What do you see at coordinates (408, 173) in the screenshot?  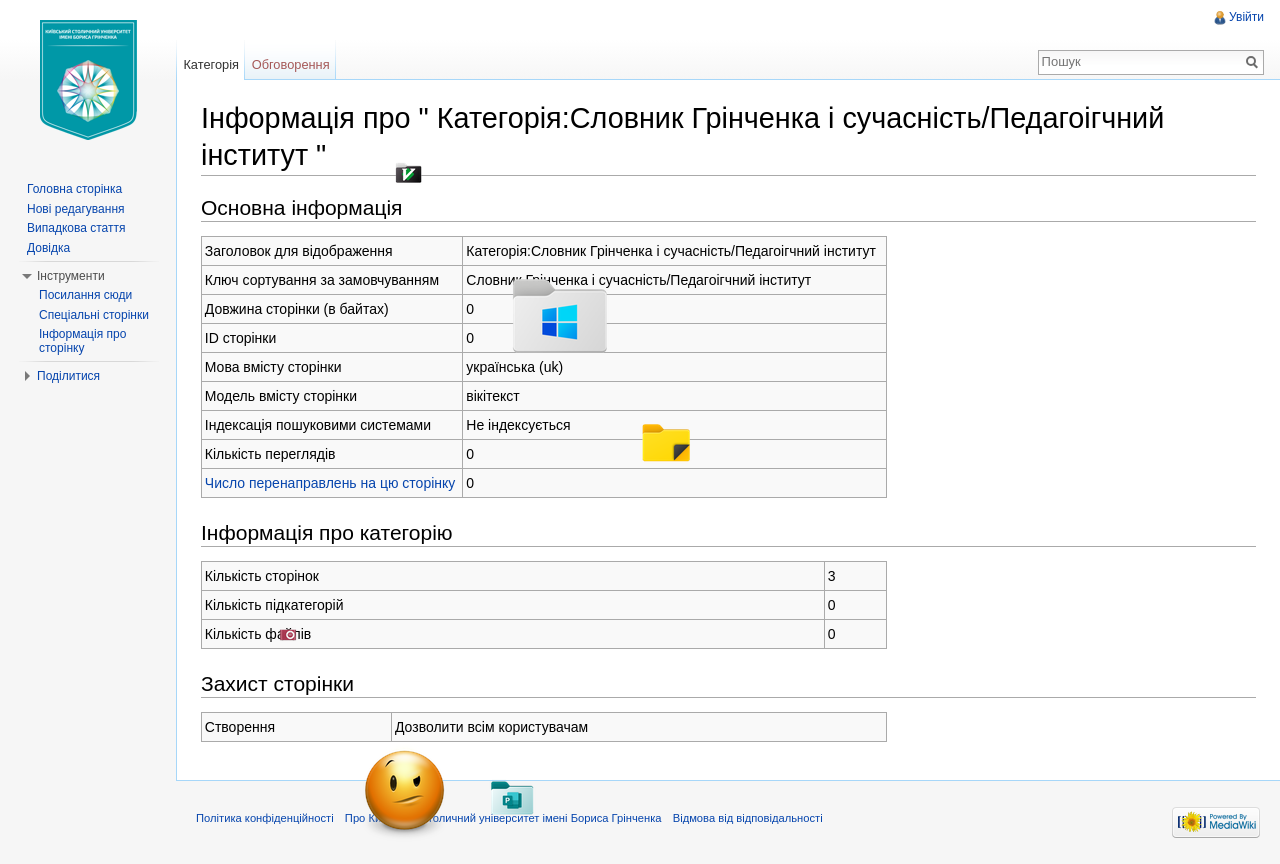 I see `folder containing vim editor configuration files` at bounding box center [408, 173].